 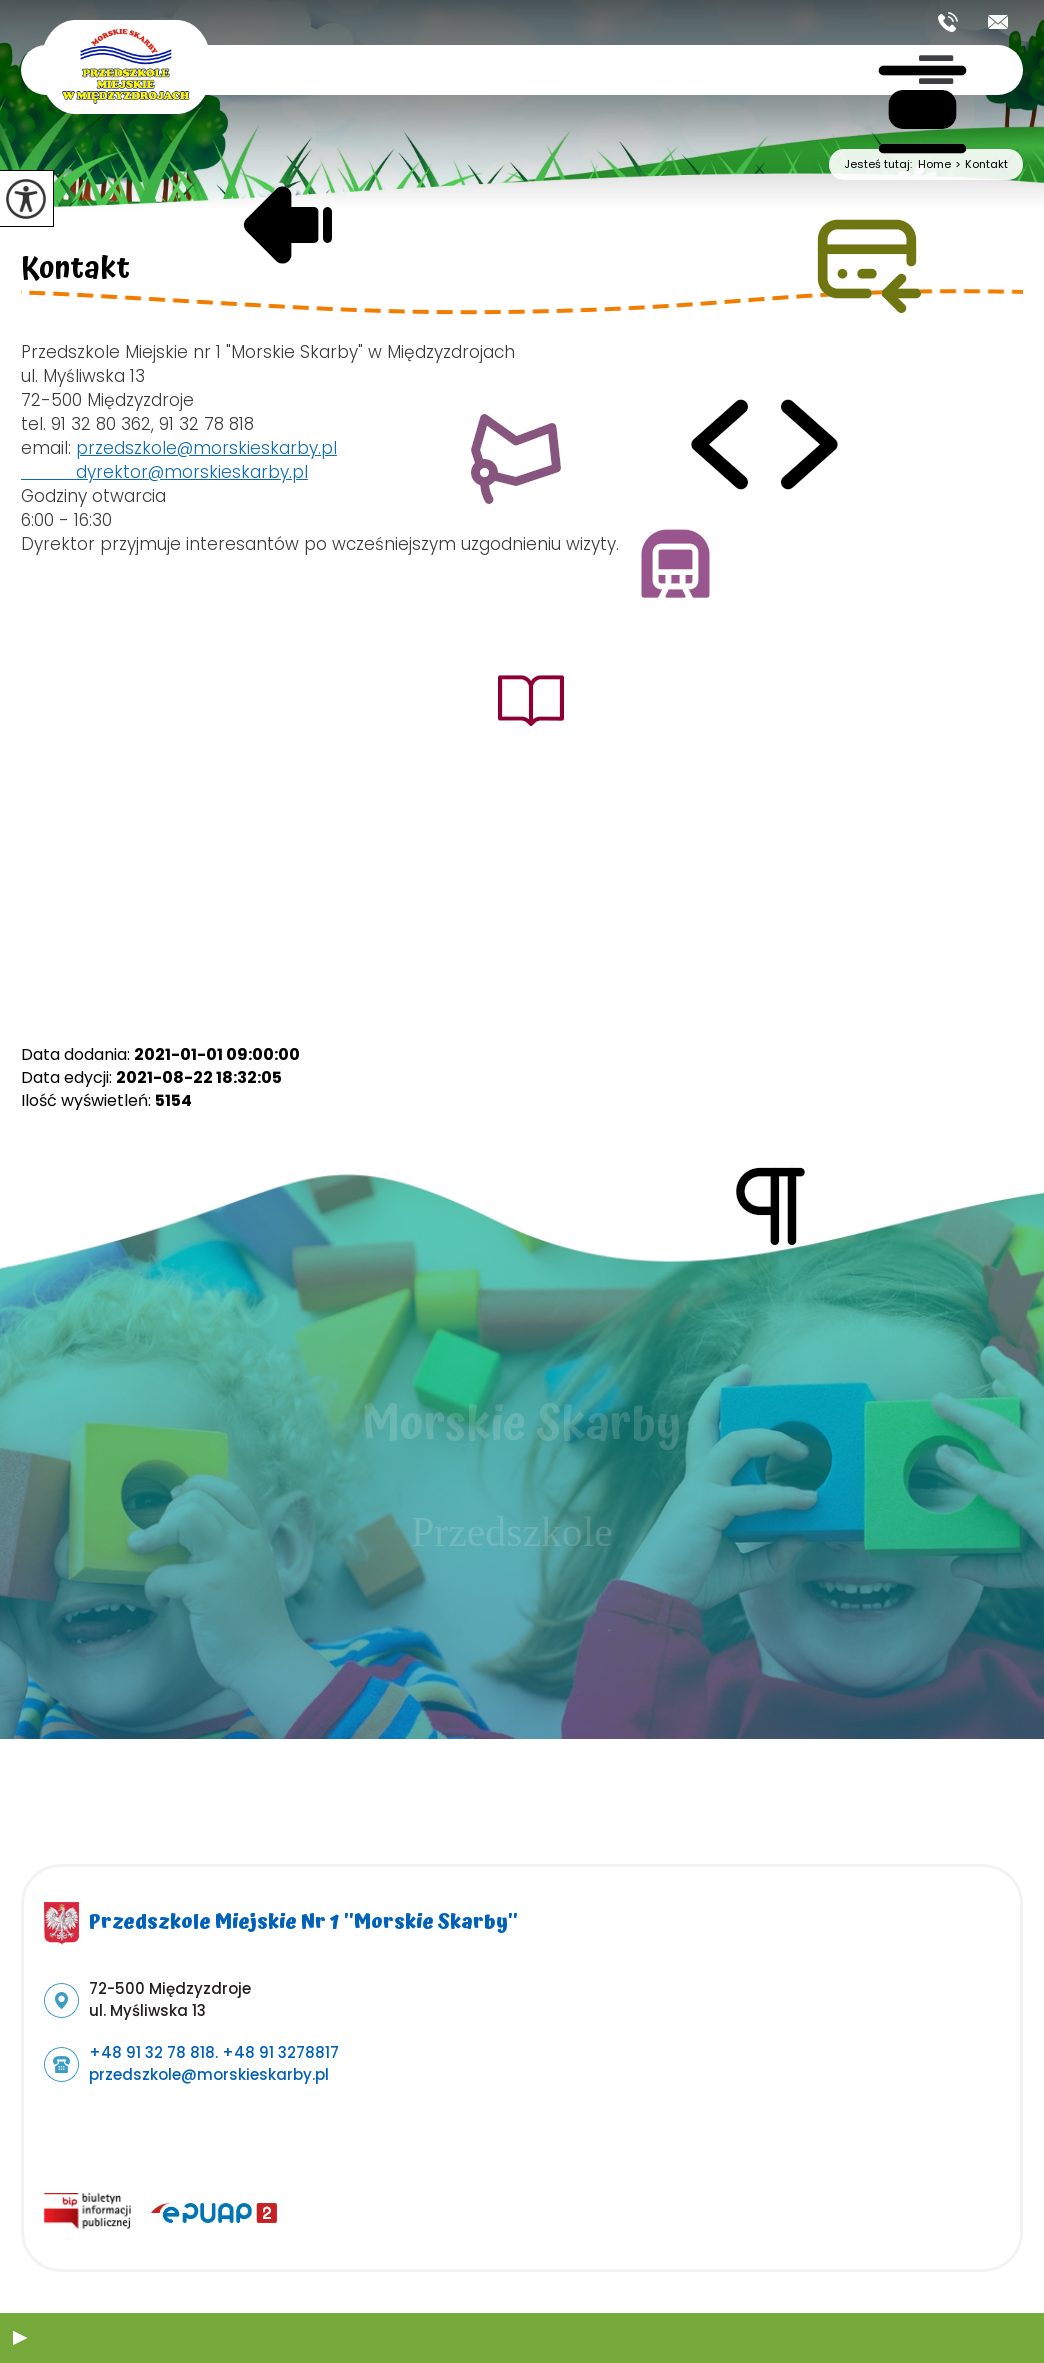 I want to click on open documentation or readme, so click(x=531, y=700).